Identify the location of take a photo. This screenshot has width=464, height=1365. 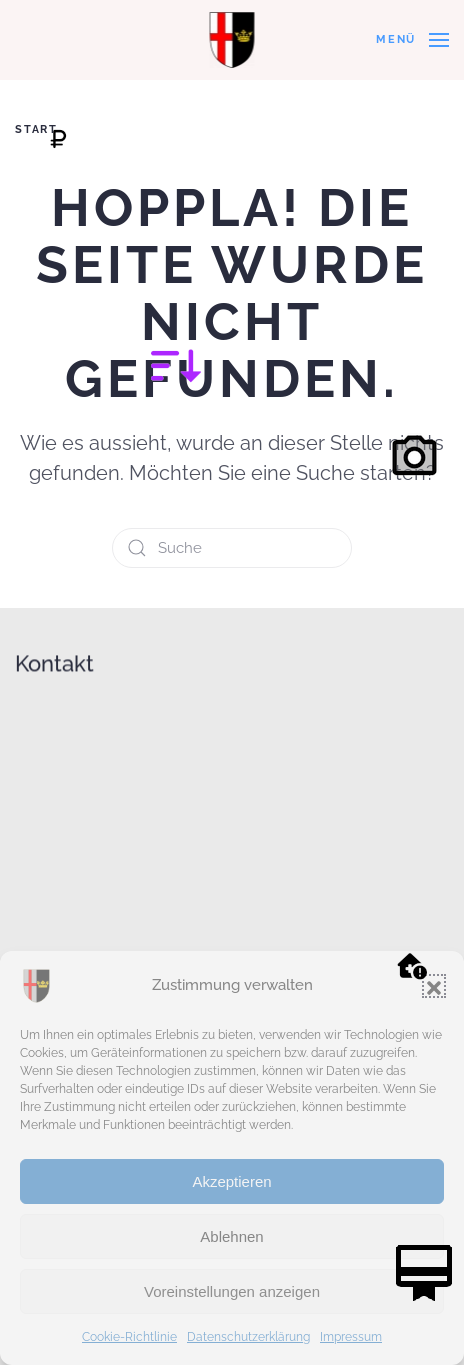
(414, 457).